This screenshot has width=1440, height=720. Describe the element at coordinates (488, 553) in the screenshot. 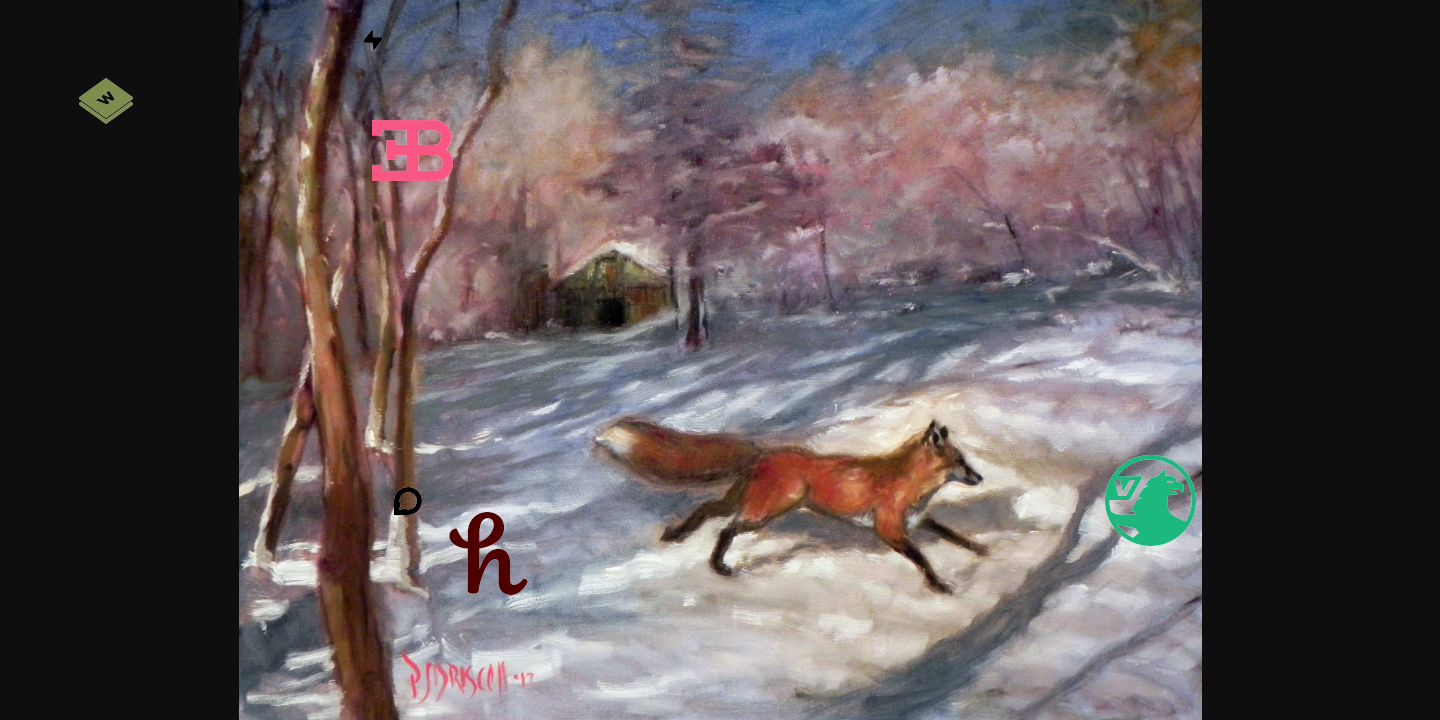

I see `open the Honey browser extension` at that location.